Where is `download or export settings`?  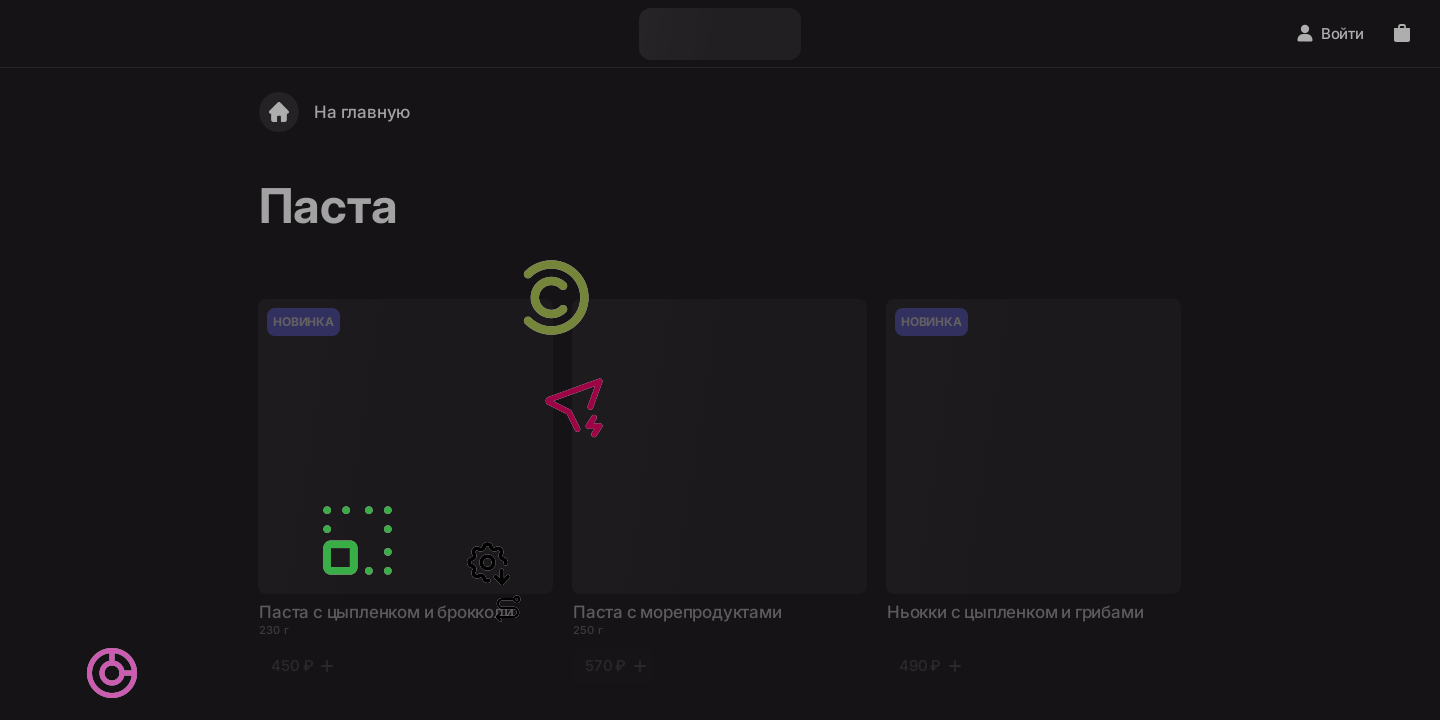
download or export settings is located at coordinates (487, 562).